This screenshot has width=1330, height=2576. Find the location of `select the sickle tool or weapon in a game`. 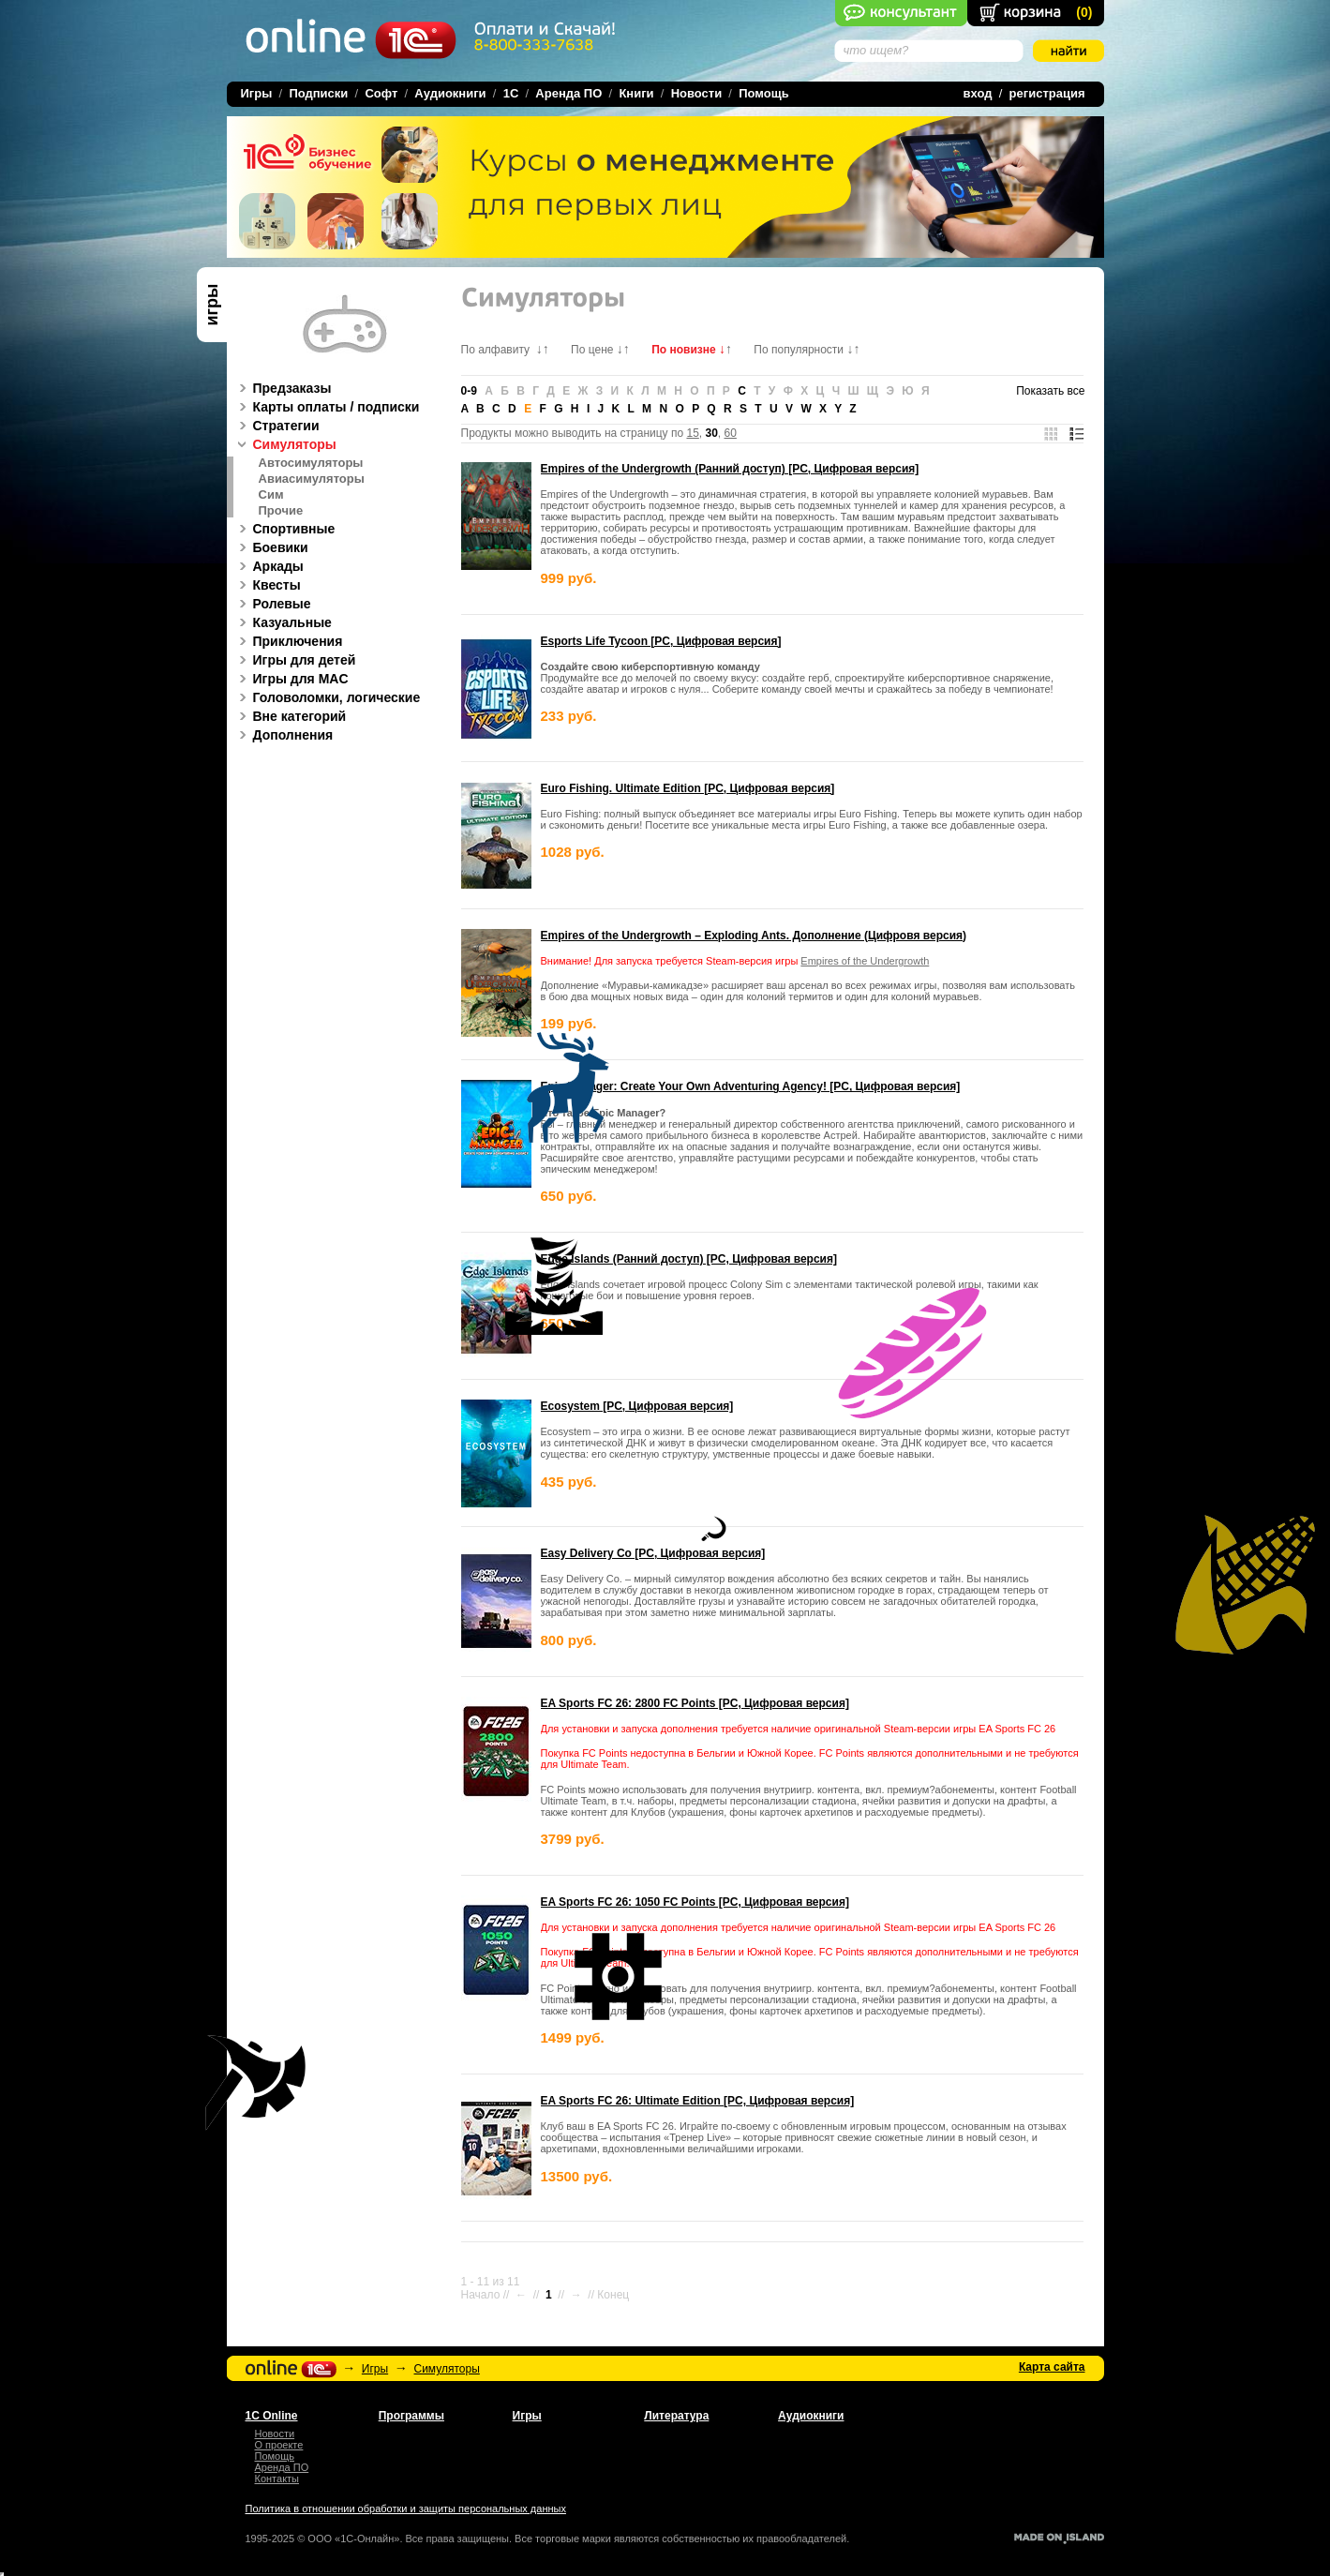

select the sickle tool or weapon in a game is located at coordinates (713, 1528).